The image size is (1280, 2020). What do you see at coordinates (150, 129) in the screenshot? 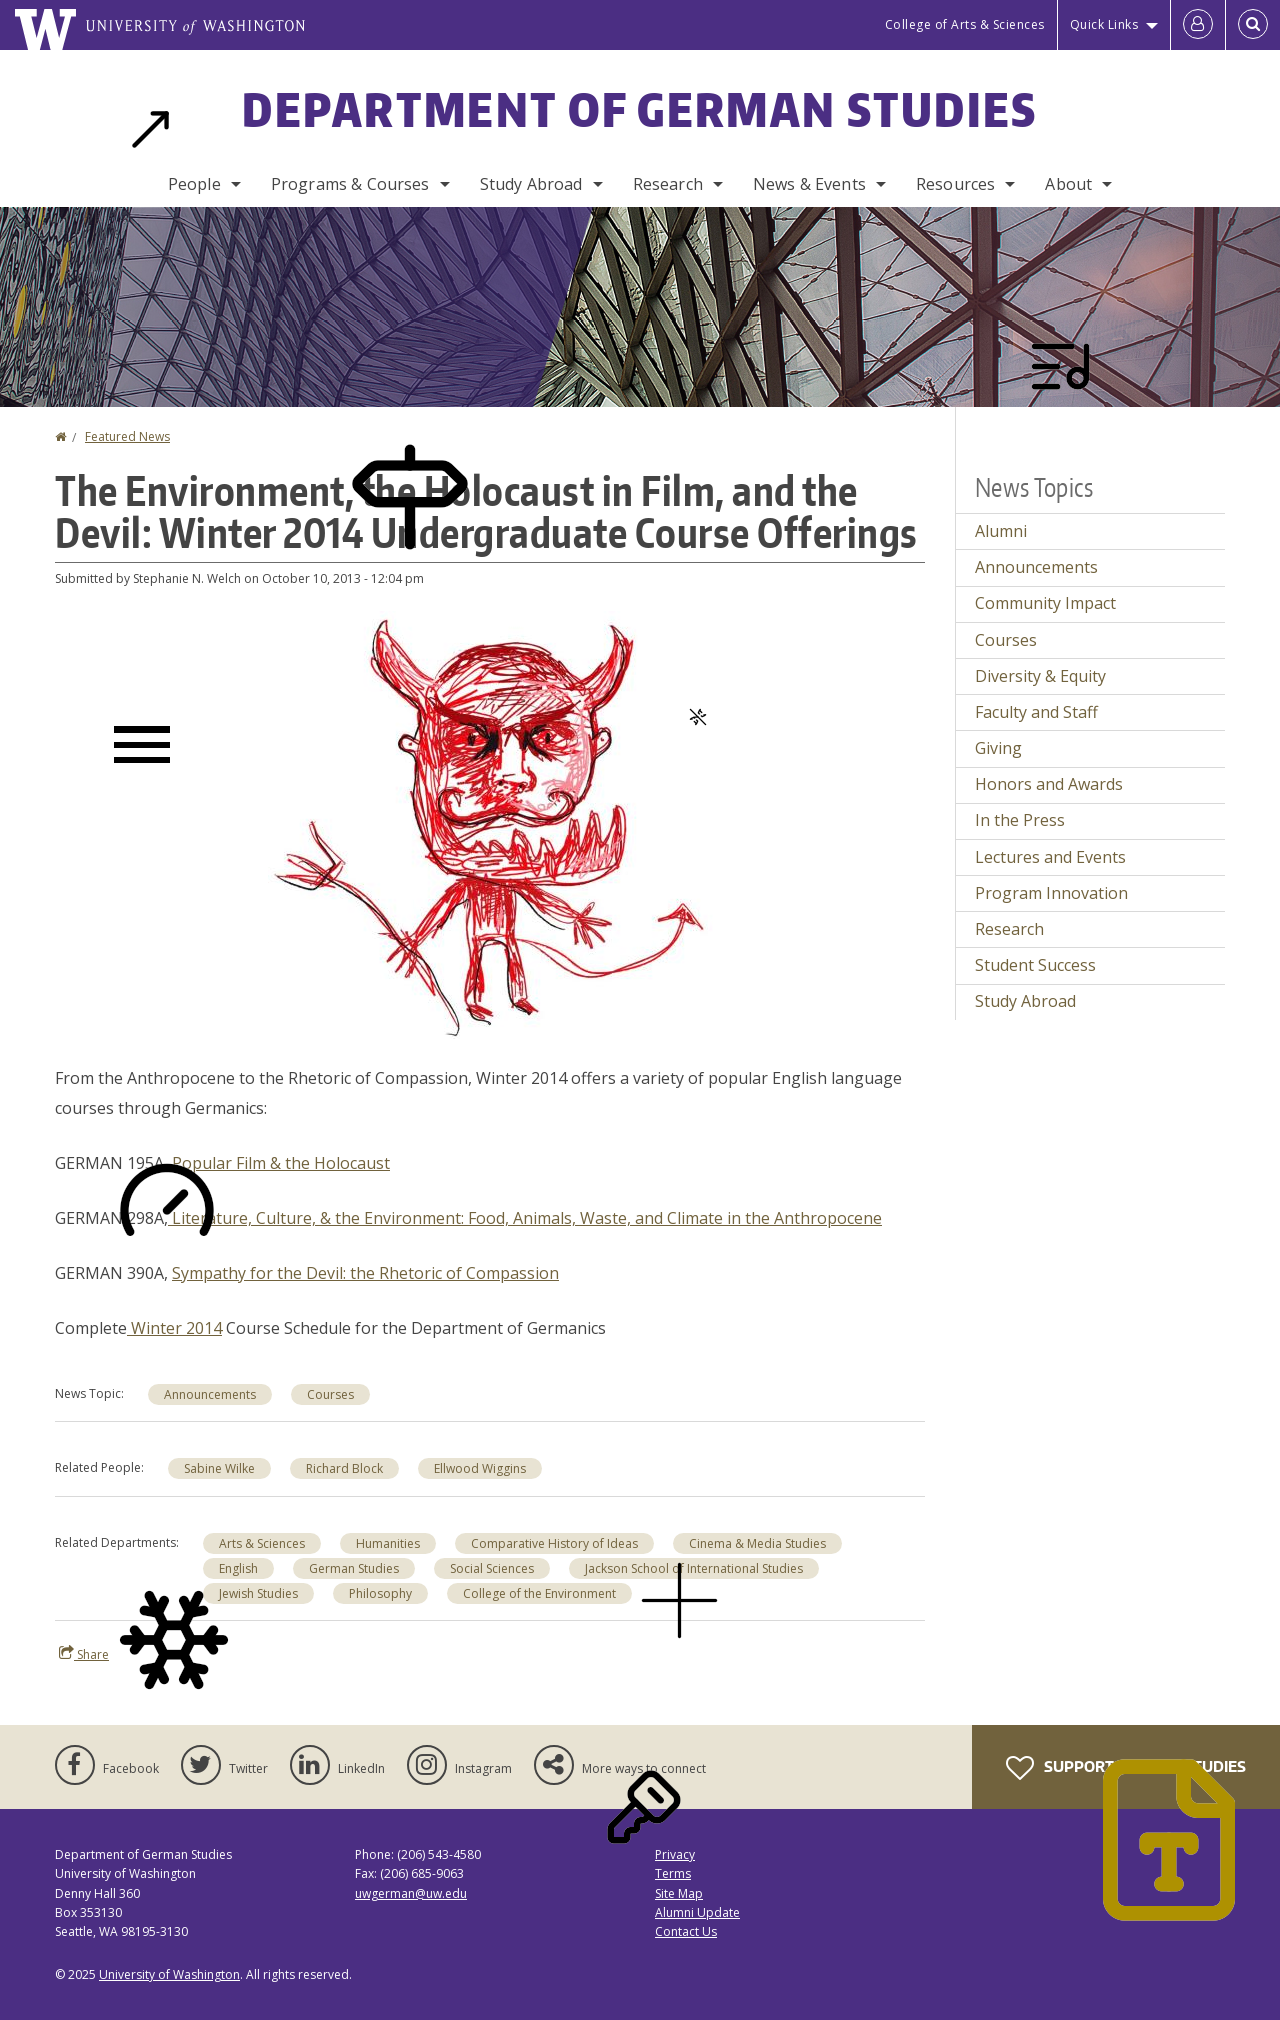
I see `move item to upper right position` at bounding box center [150, 129].